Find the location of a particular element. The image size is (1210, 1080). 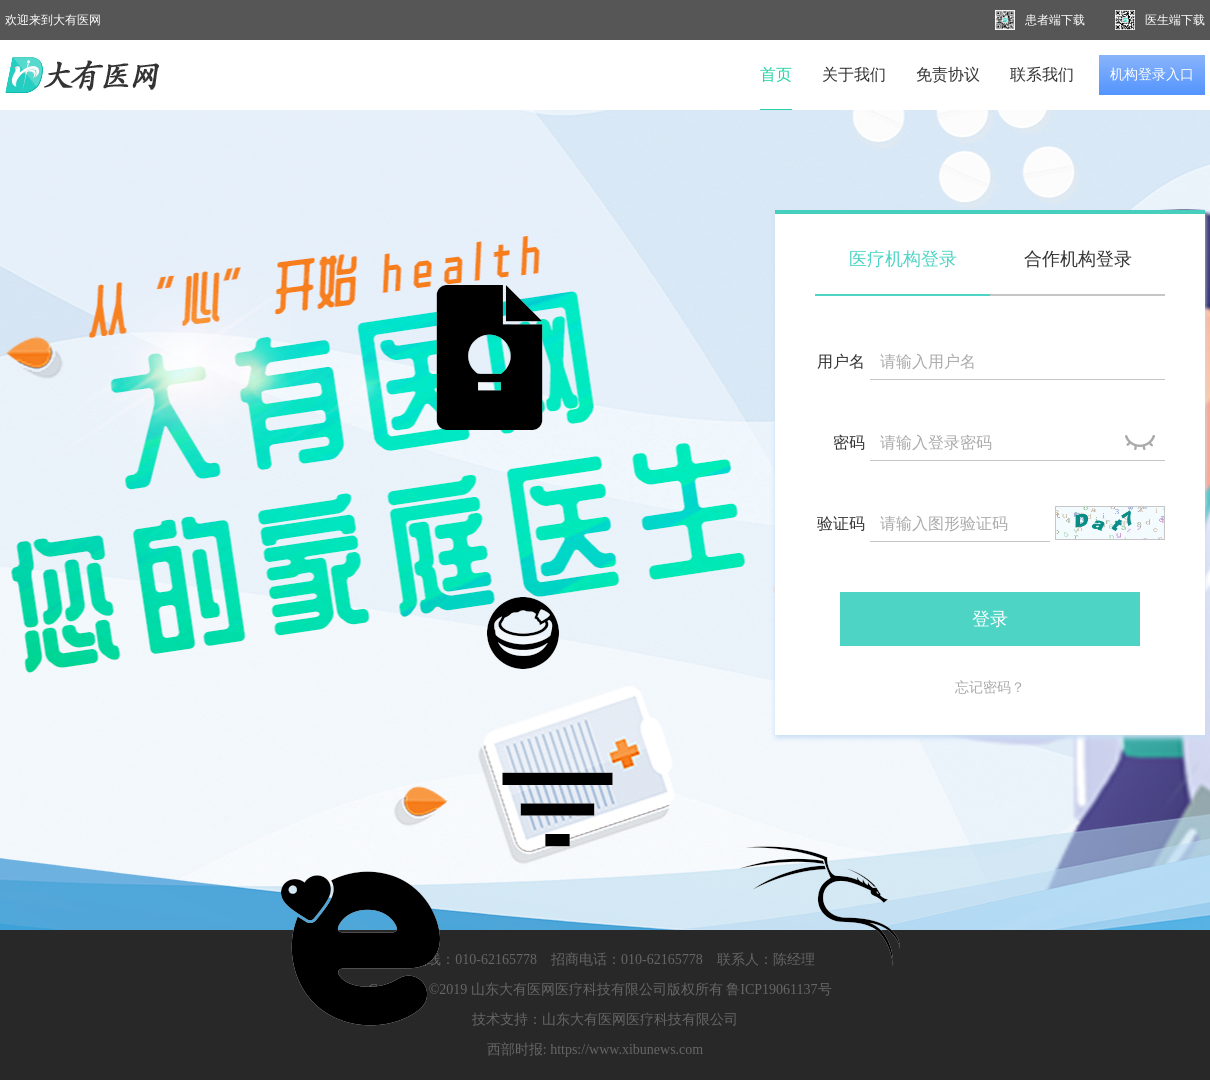

open google keep app is located at coordinates (489, 357).